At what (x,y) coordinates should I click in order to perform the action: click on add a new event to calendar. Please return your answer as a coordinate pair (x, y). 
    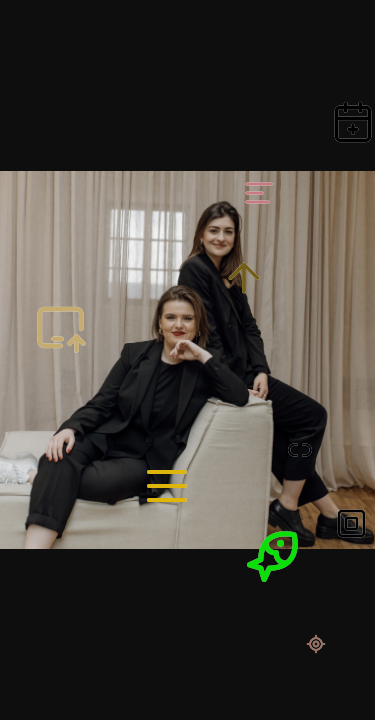
    Looking at the image, I should click on (353, 122).